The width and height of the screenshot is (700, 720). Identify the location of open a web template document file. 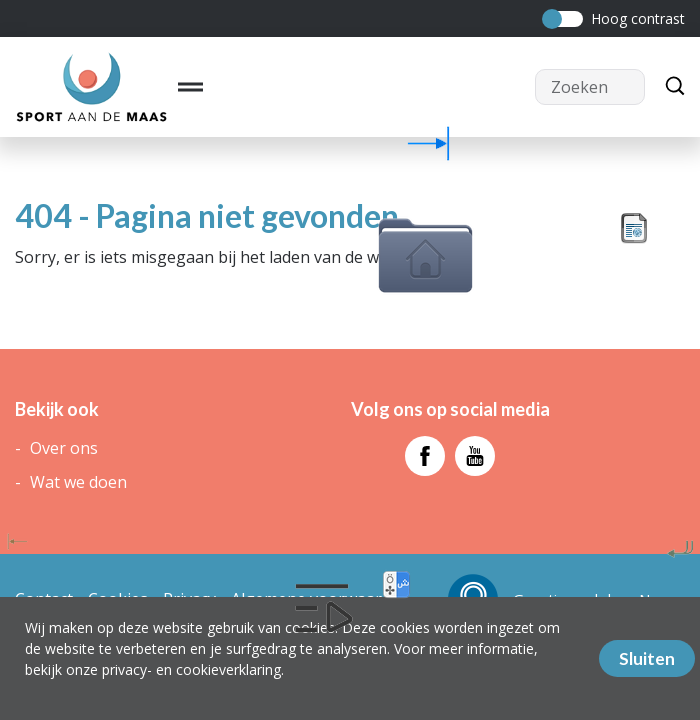
(634, 228).